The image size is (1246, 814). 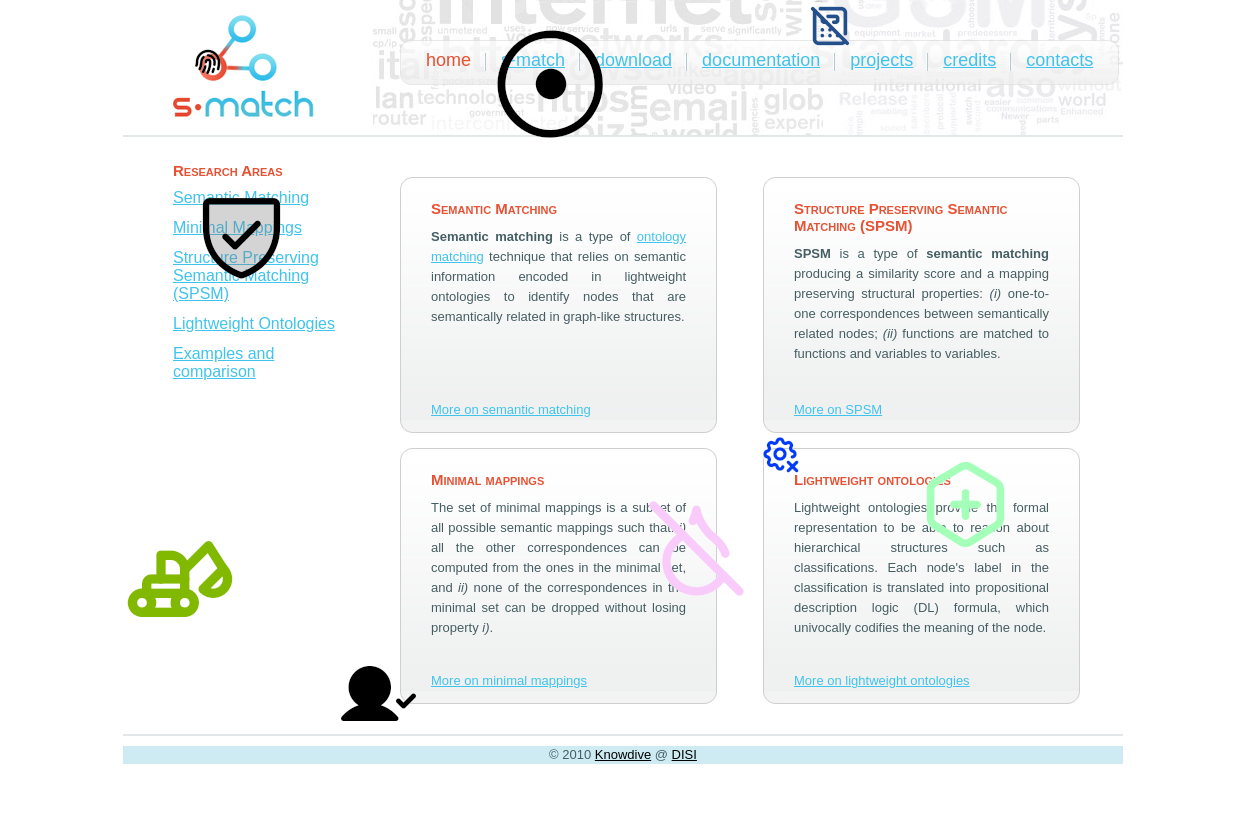 What do you see at coordinates (830, 26) in the screenshot?
I see `calculator function disabled` at bounding box center [830, 26].